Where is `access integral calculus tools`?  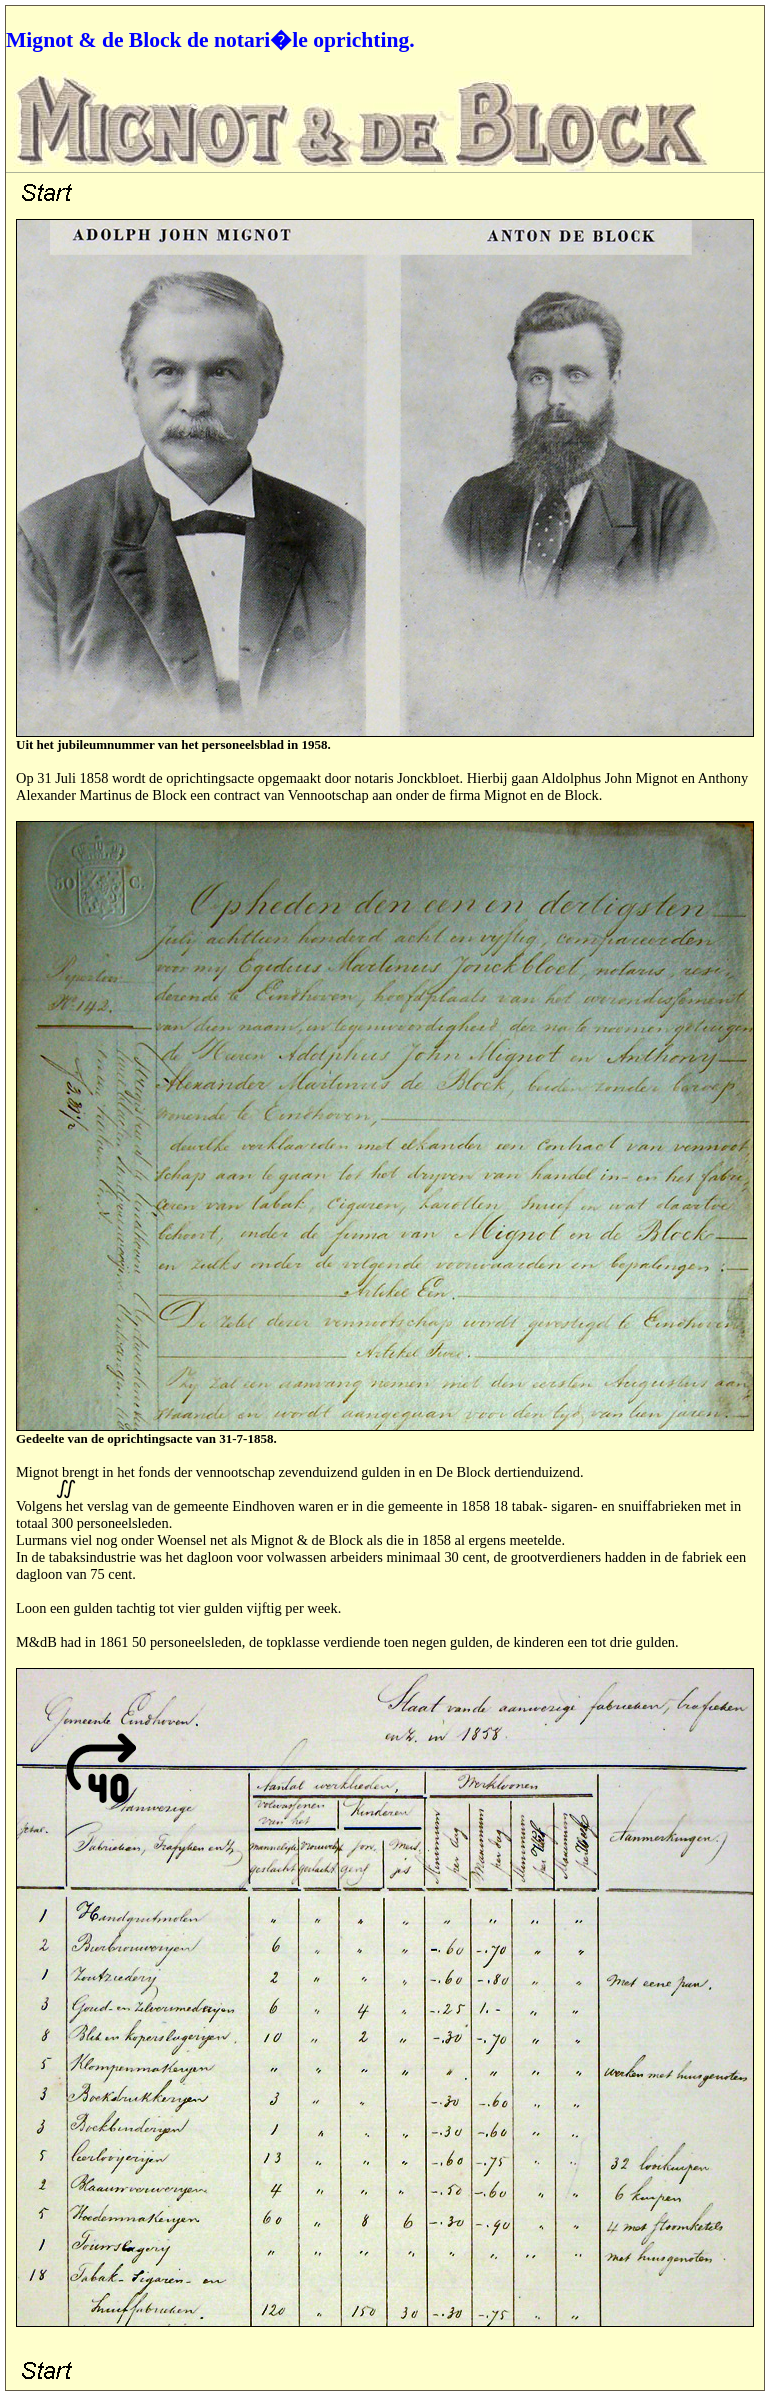 access integral calculus tools is located at coordinates (66, 1489).